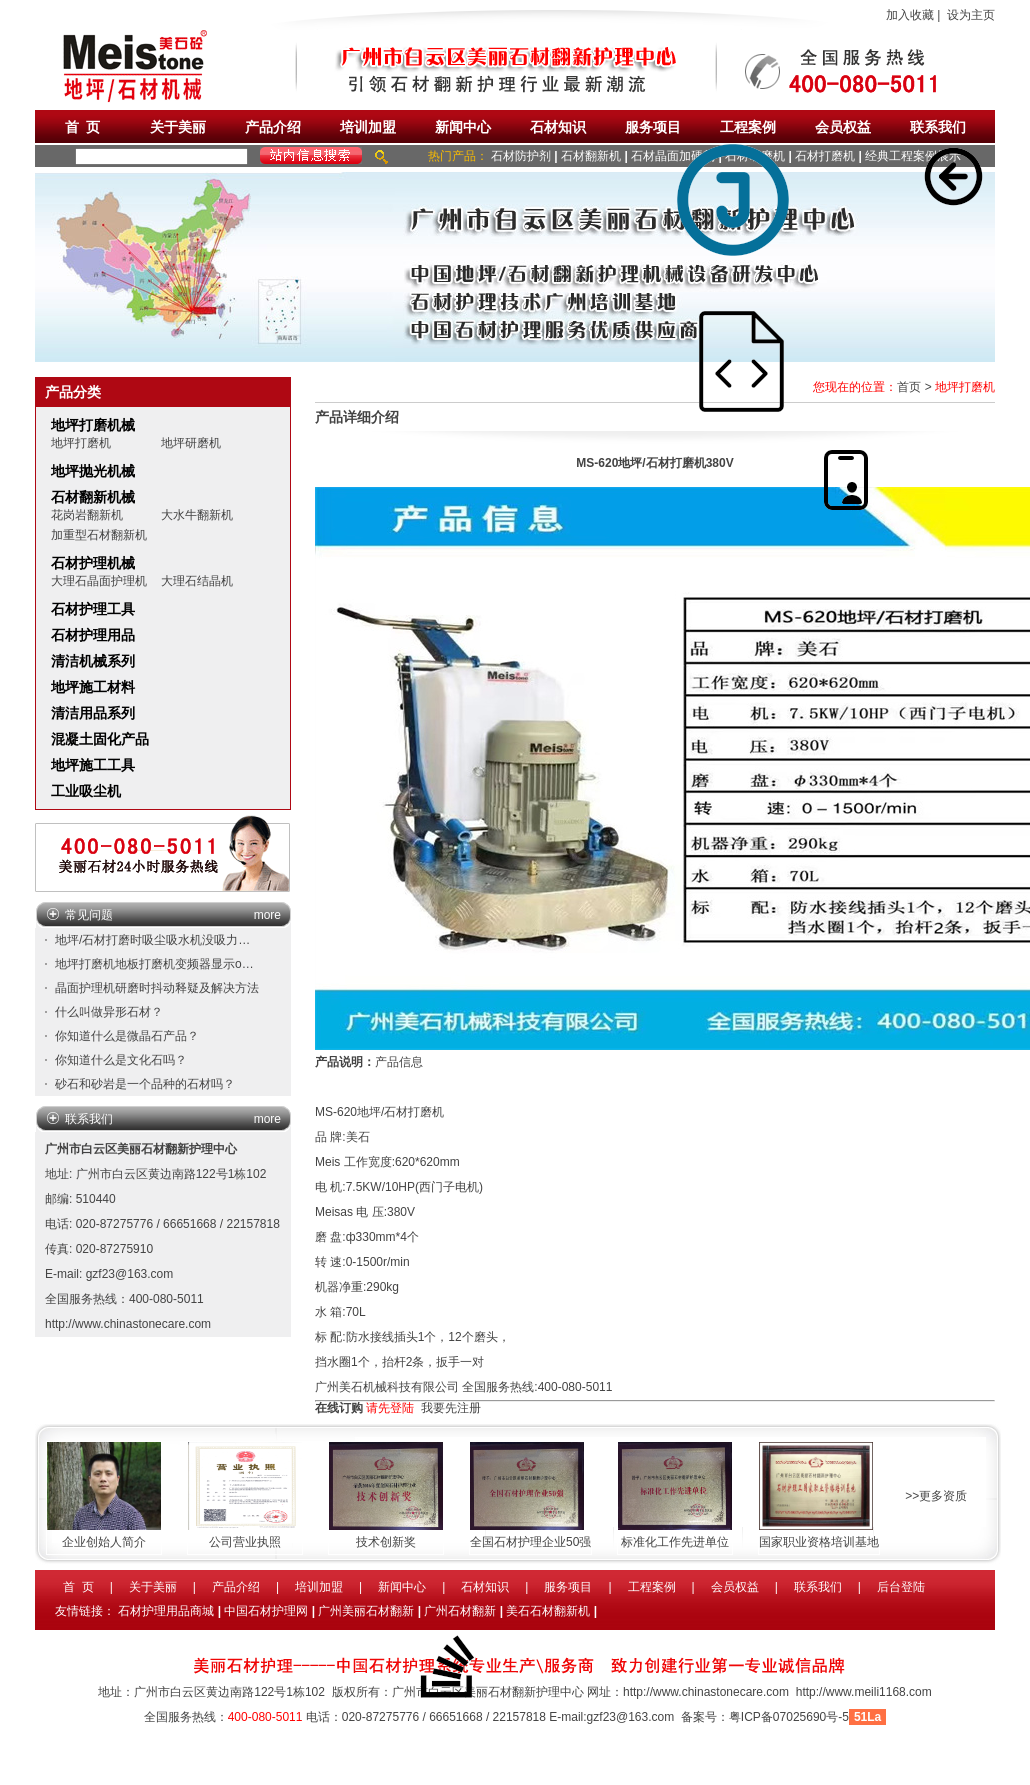 This screenshot has width=1030, height=1785. What do you see at coordinates (846, 480) in the screenshot?
I see `view your profile or identity information` at bounding box center [846, 480].